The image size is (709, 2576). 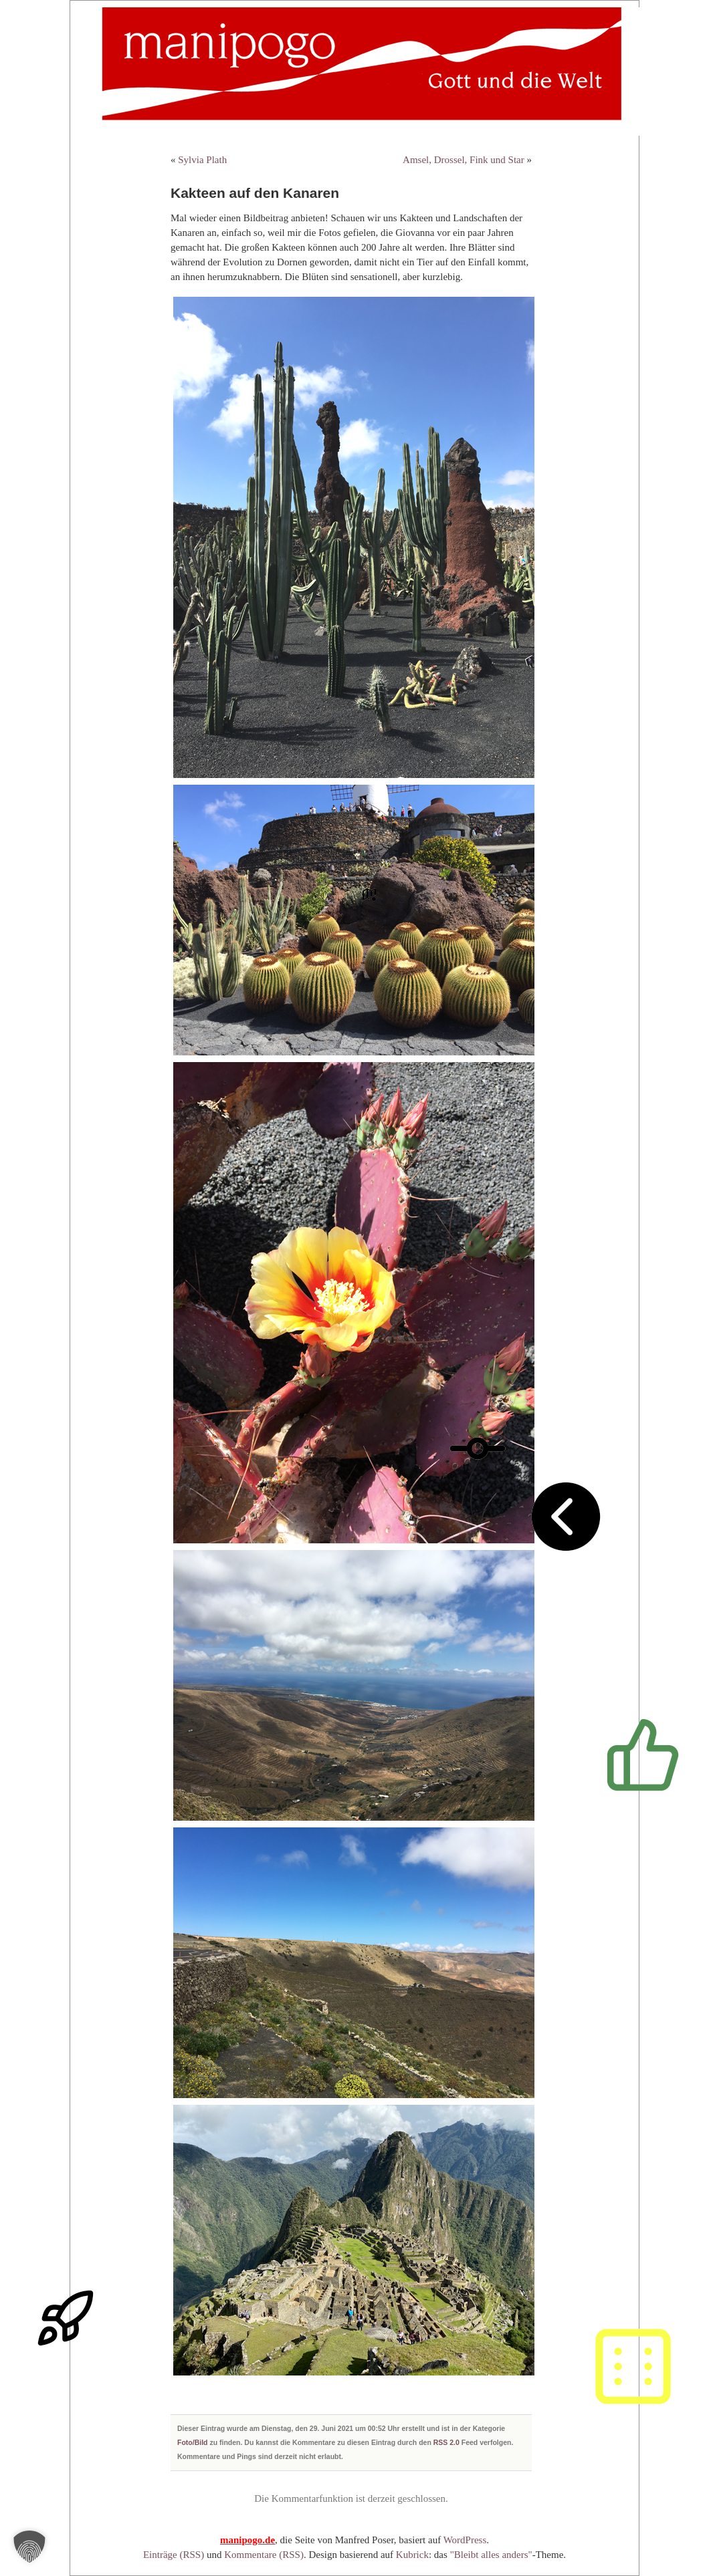 What do you see at coordinates (478, 1448) in the screenshot?
I see `view commit history on current branch` at bounding box center [478, 1448].